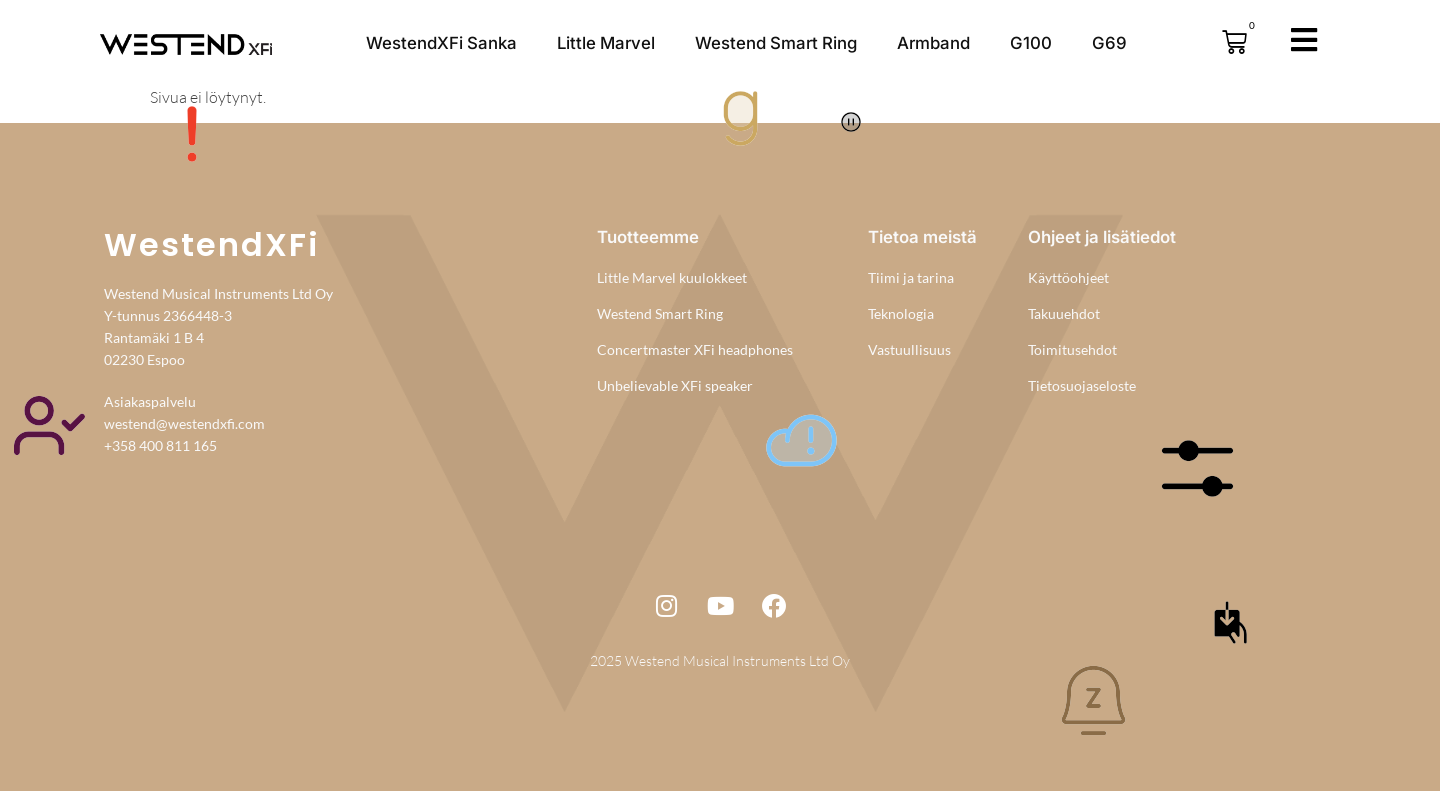 Image resolution: width=1440 pixels, height=792 pixels. Describe the element at coordinates (192, 134) in the screenshot. I see `indicates a warning or important notice` at that location.